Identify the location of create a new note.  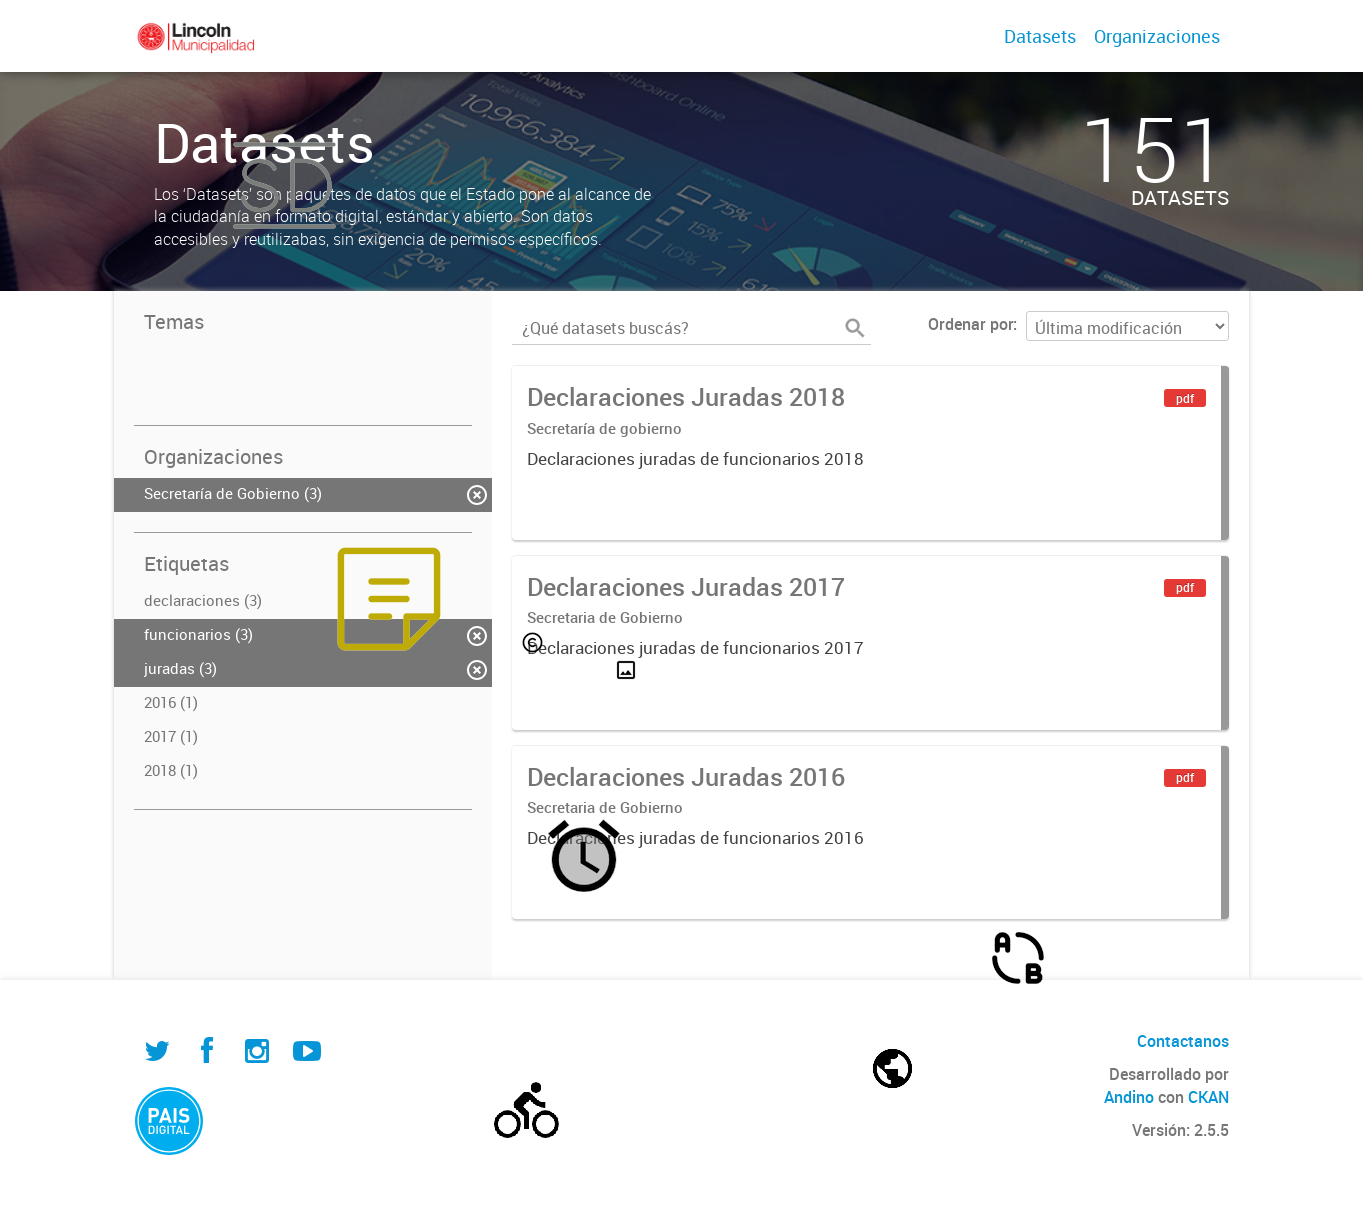
(389, 599).